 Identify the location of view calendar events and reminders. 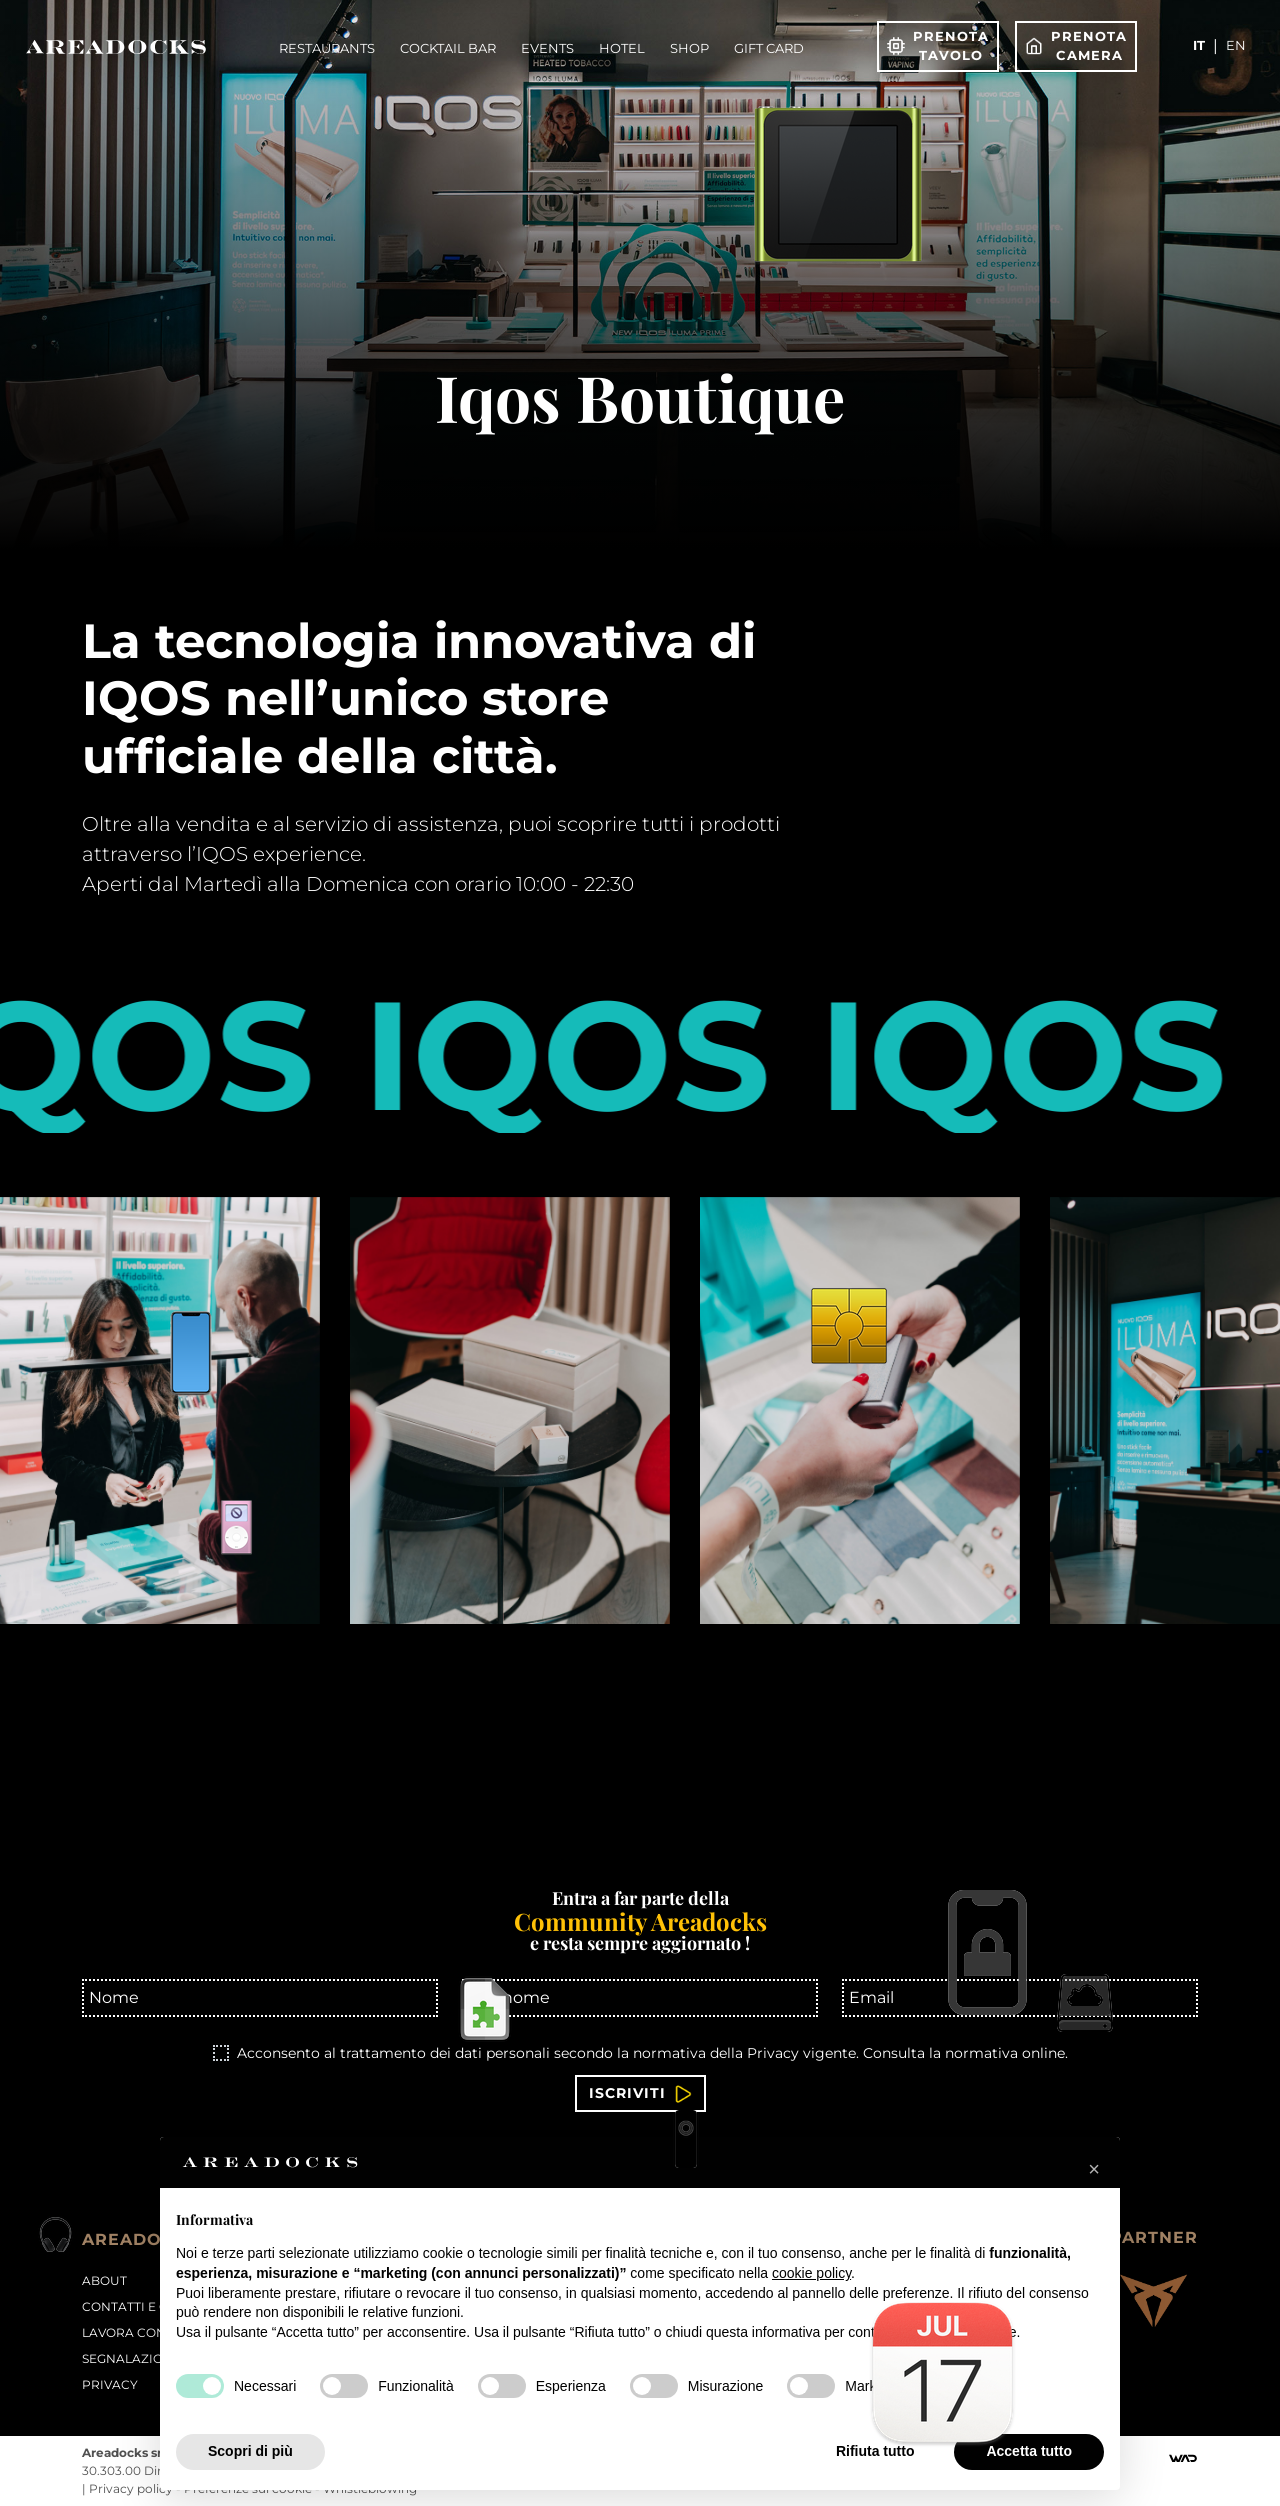
(942, 2372).